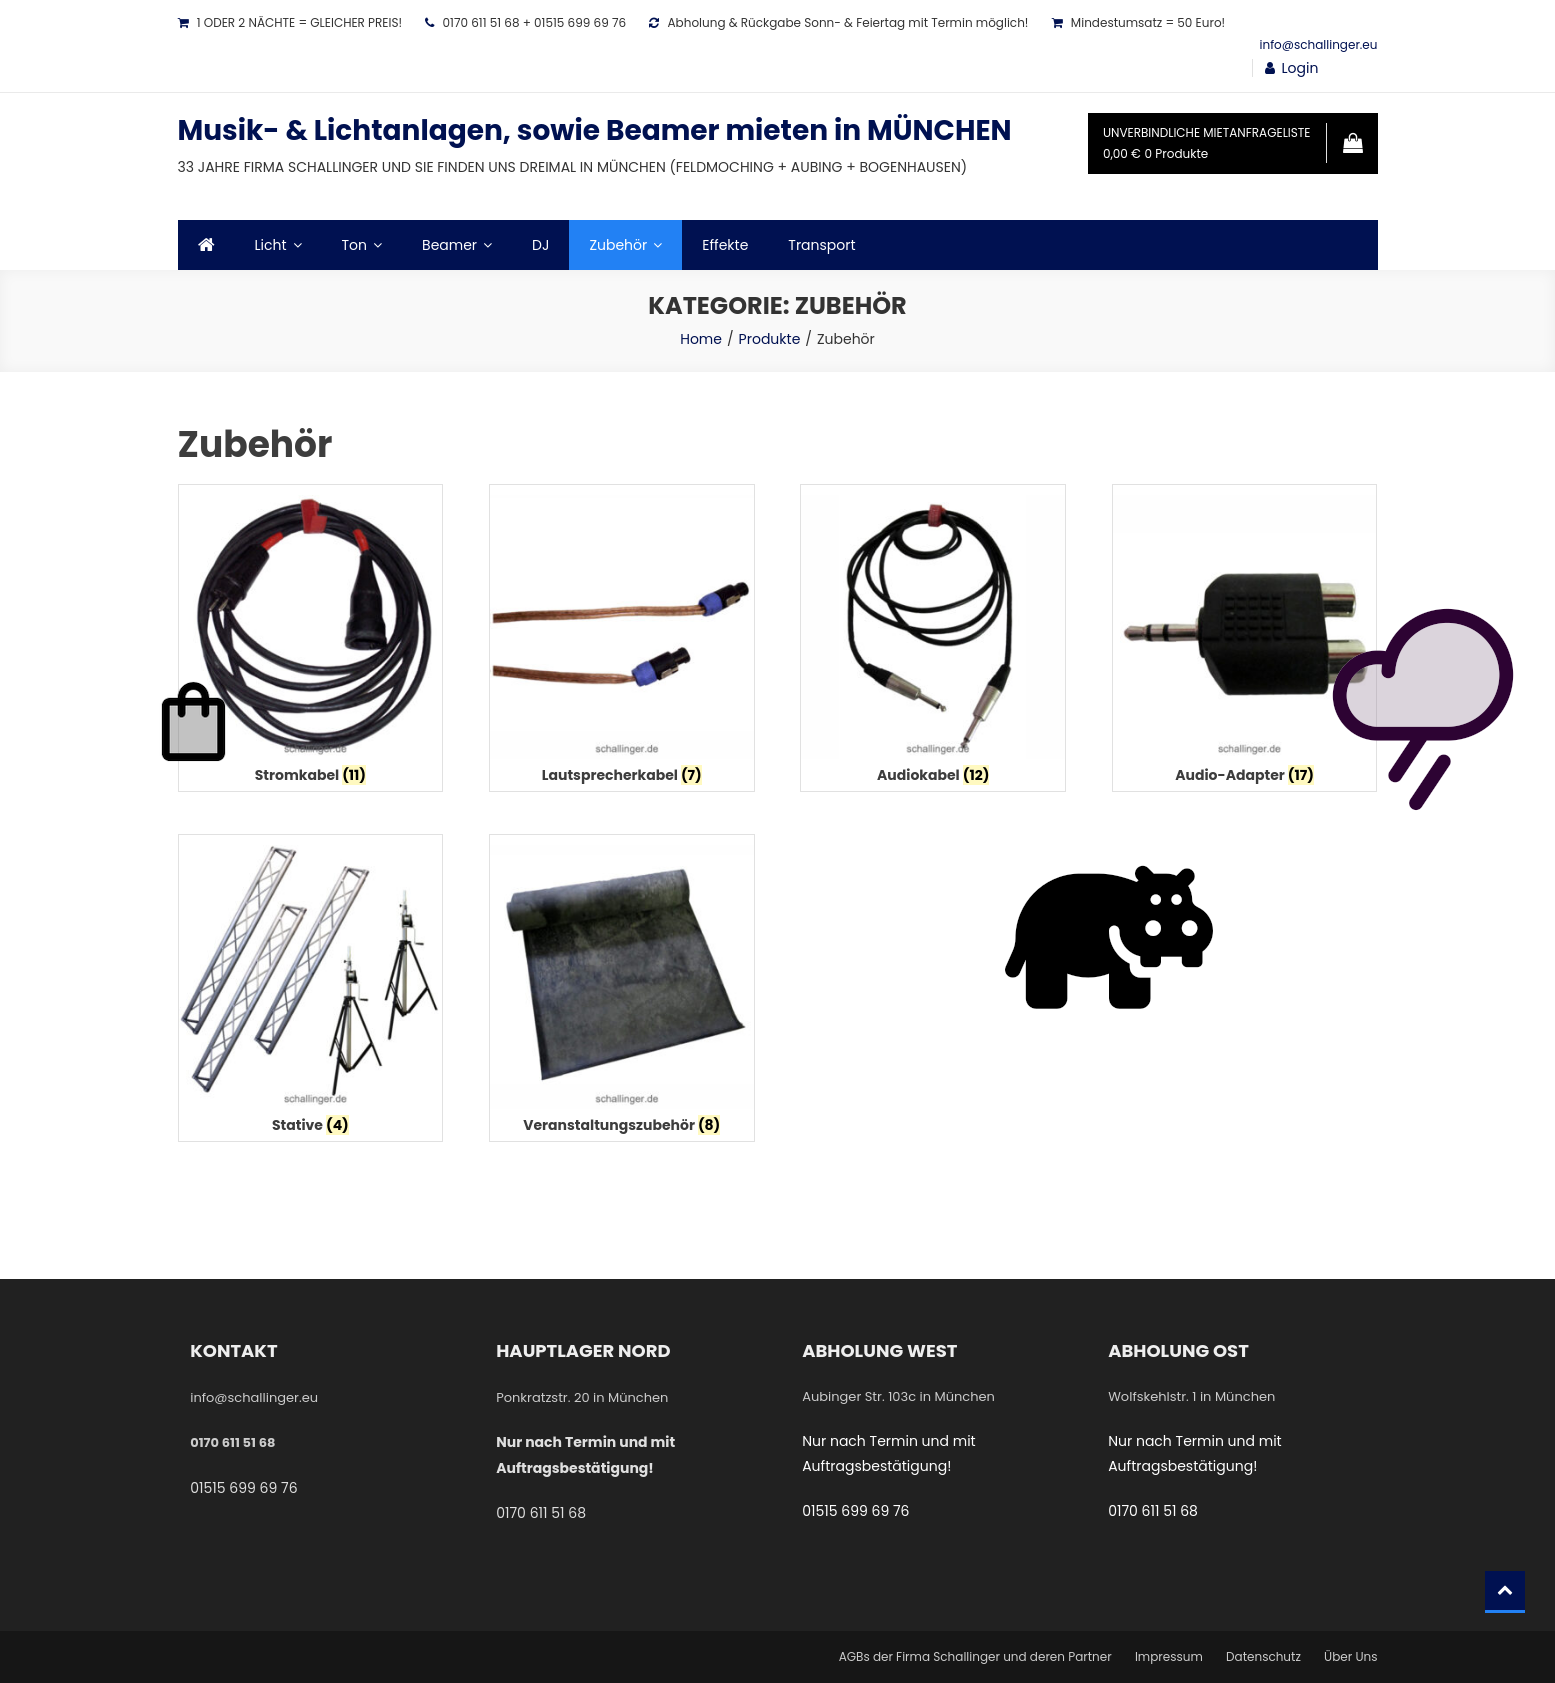 The image size is (1555, 1683). Describe the element at coordinates (193, 721) in the screenshot. I see `view your shopping bag` at that location.